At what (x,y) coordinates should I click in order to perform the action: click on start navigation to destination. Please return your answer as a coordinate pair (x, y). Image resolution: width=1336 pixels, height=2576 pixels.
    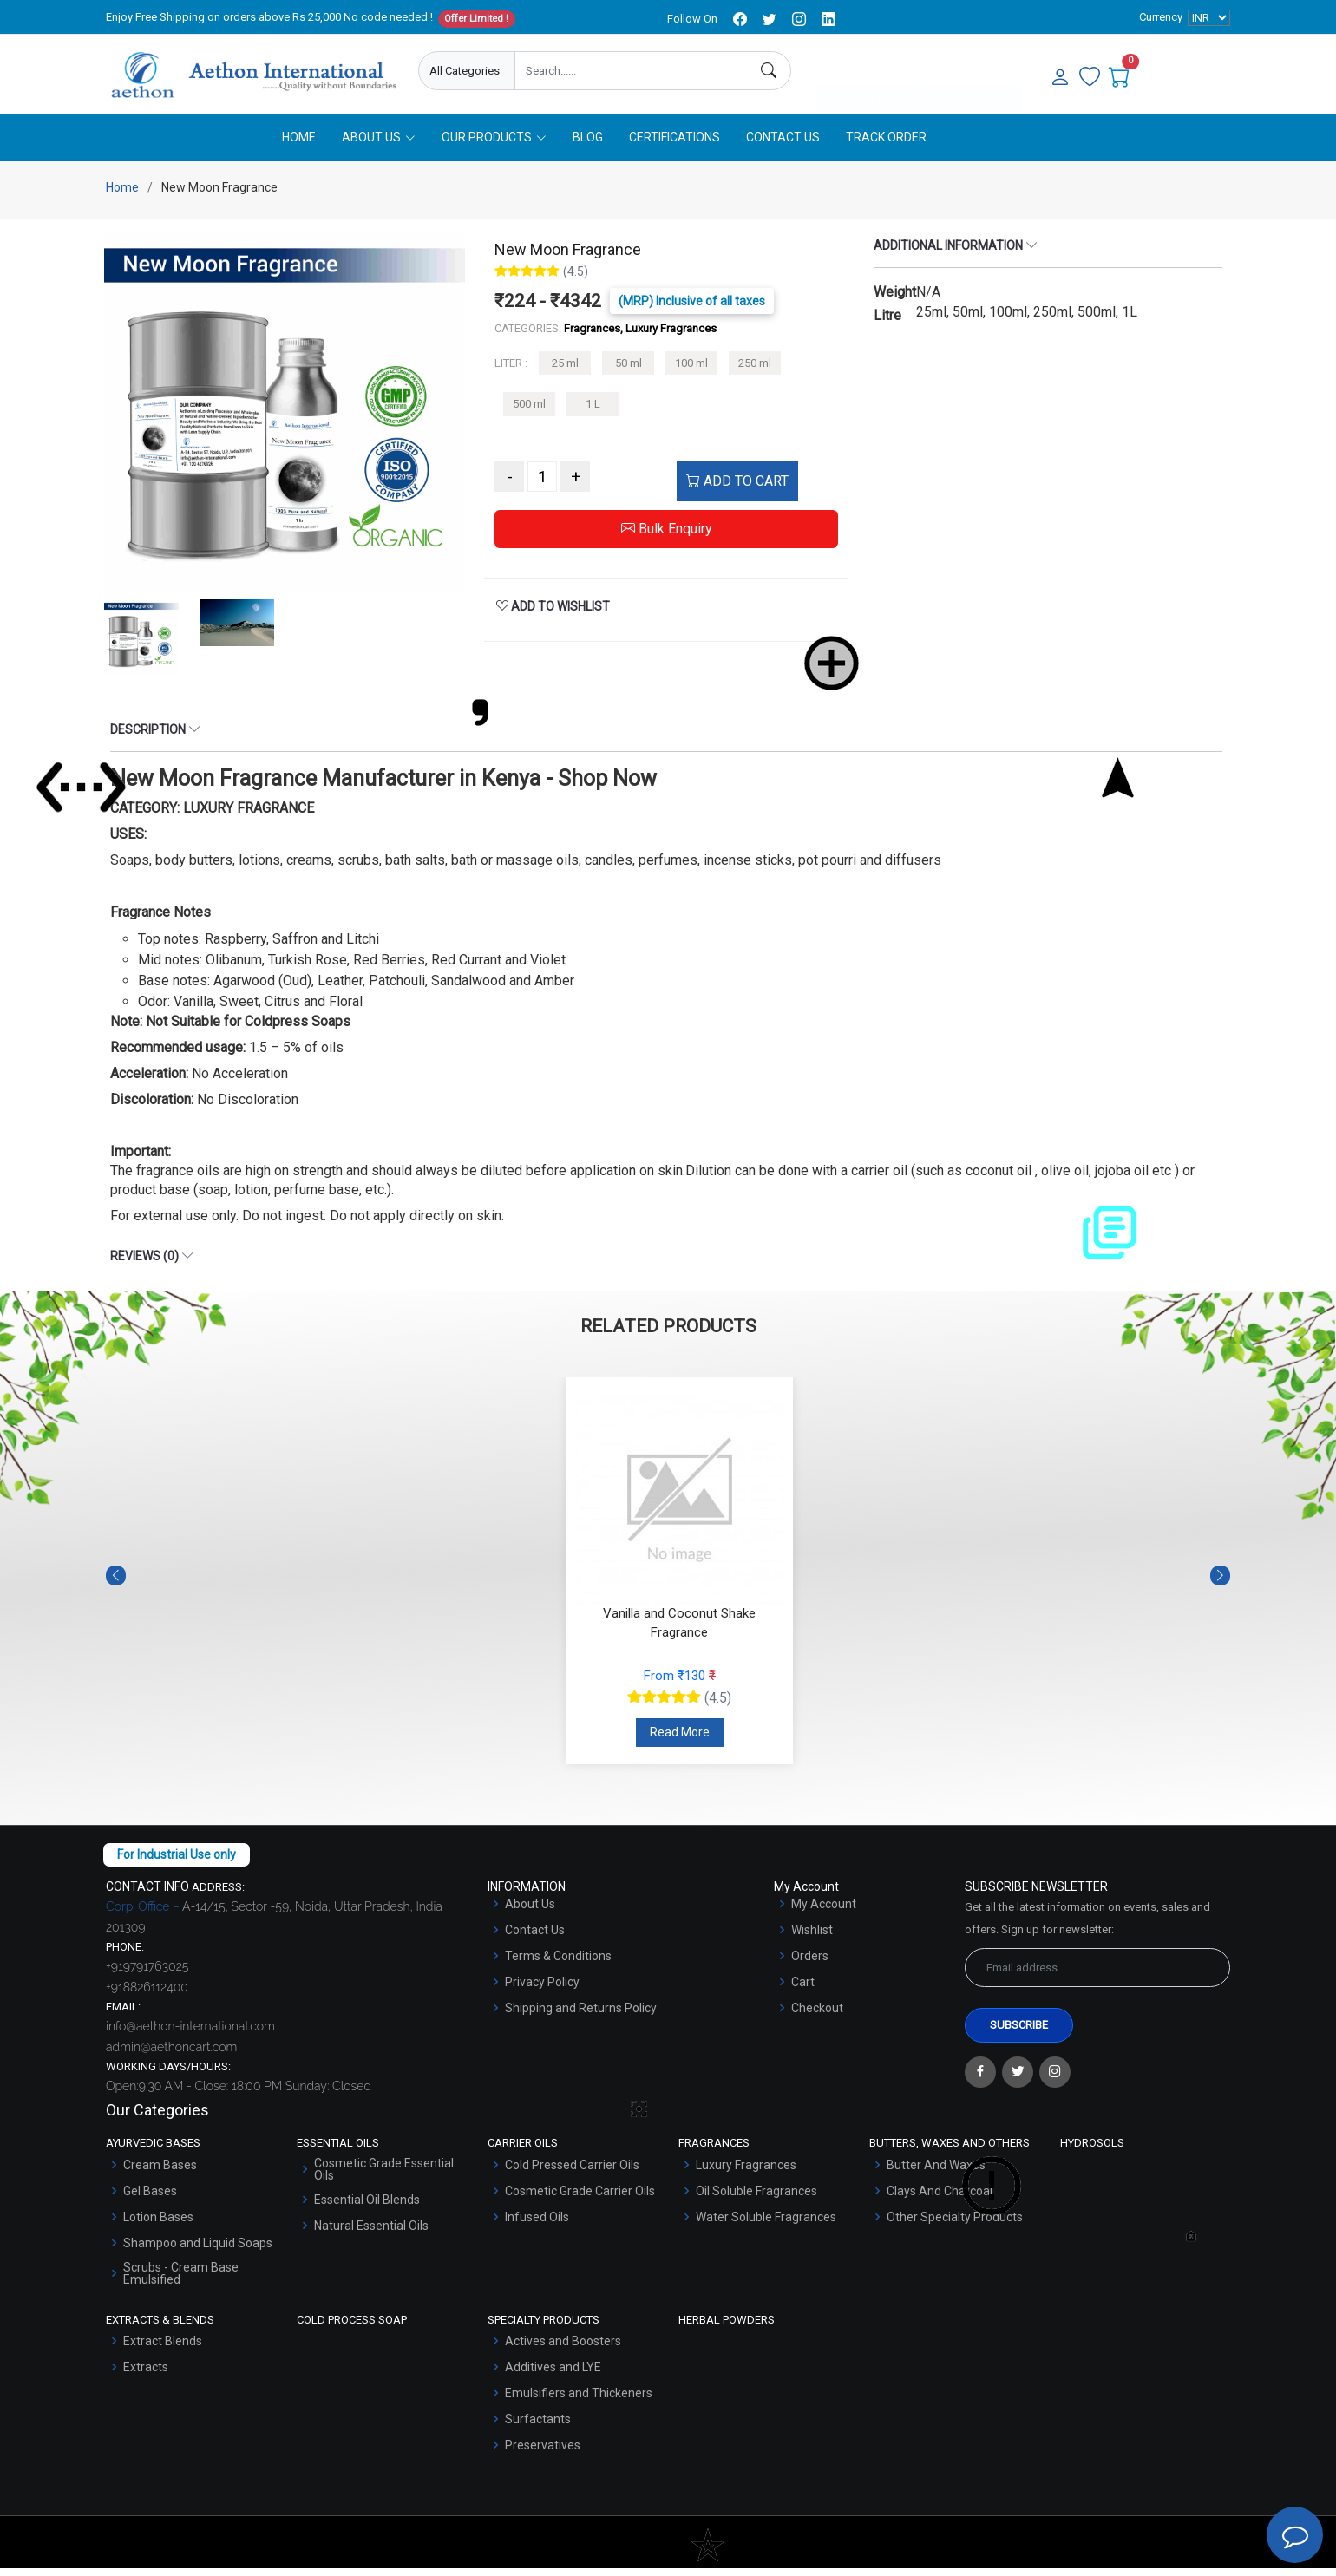
    Looking at the image, I should click on (1117, 778).